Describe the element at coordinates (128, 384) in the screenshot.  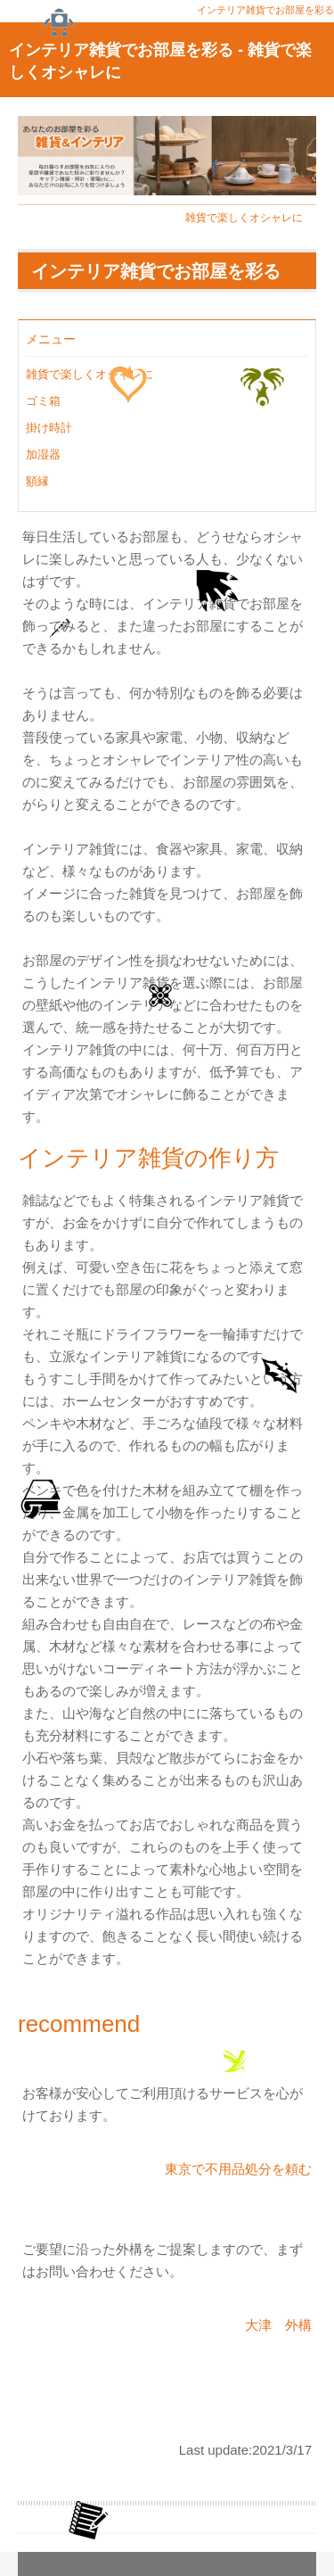
I see `access self-care or wellness features` at that location.